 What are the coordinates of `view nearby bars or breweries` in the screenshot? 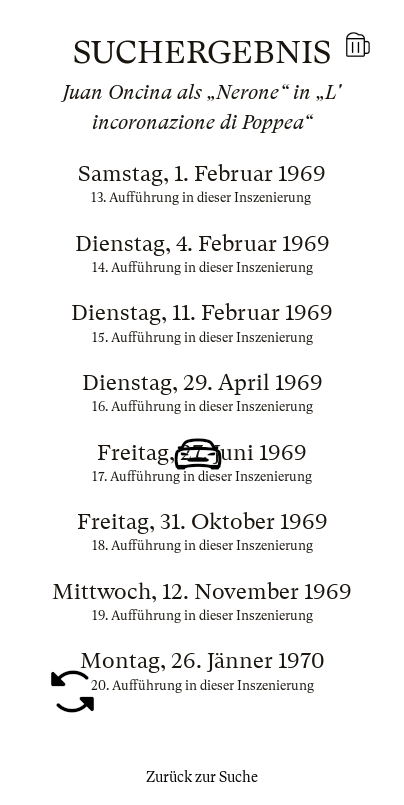 It's located at (356, 45).